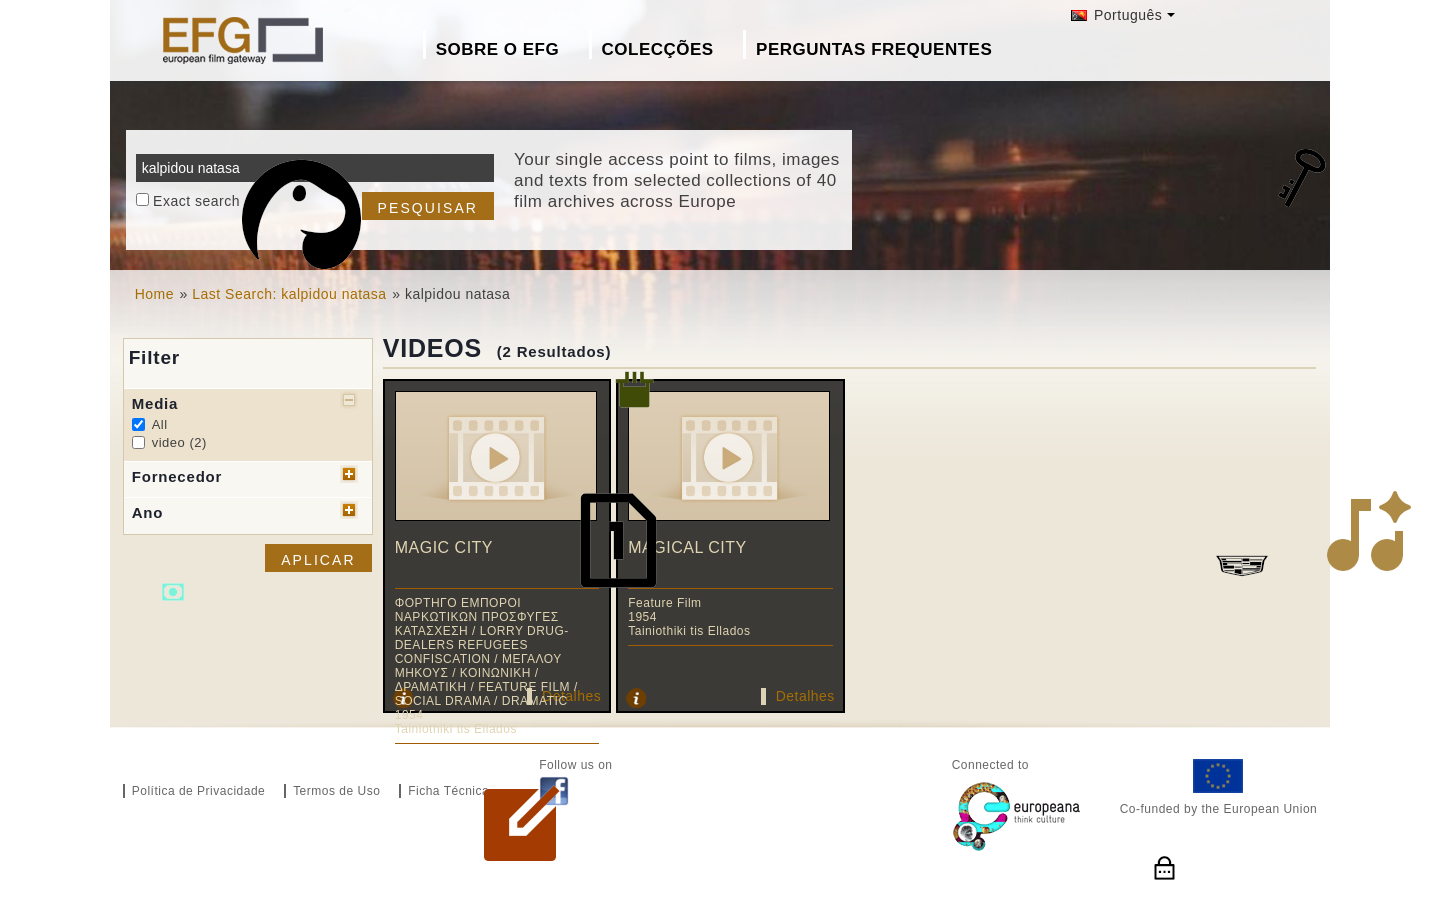  Describe the element at coordinates (1242, 566) in the screenshot. I see `cadillac brand logo` at that location.